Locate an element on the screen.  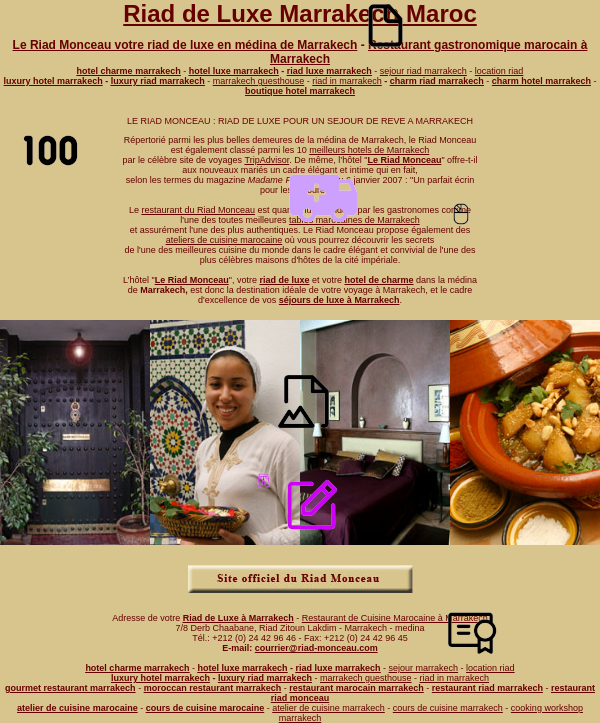
view certification or credentials is located at coordinates (470, 631).